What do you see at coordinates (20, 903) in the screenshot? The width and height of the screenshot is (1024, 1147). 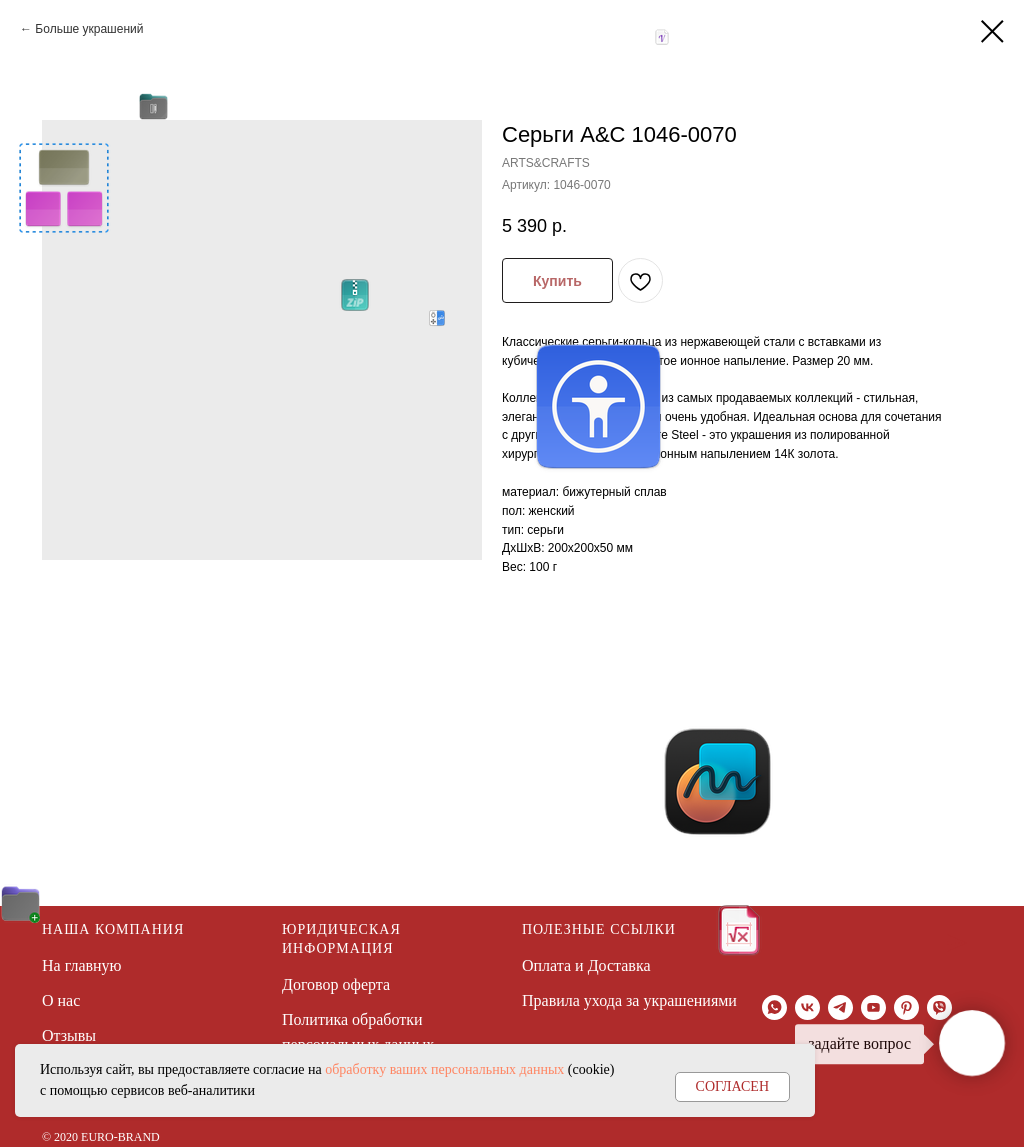 I see `create a new folder` at bounding box center [20, 903].